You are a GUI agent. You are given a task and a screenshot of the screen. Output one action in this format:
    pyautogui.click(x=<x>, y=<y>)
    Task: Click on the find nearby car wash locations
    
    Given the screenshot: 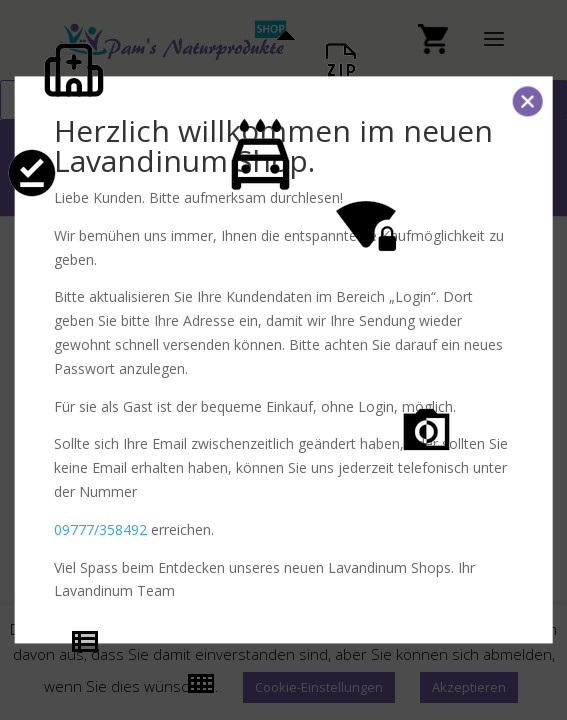 What is the action you would take?
    pyautogui.click(x=260, y=154)
    